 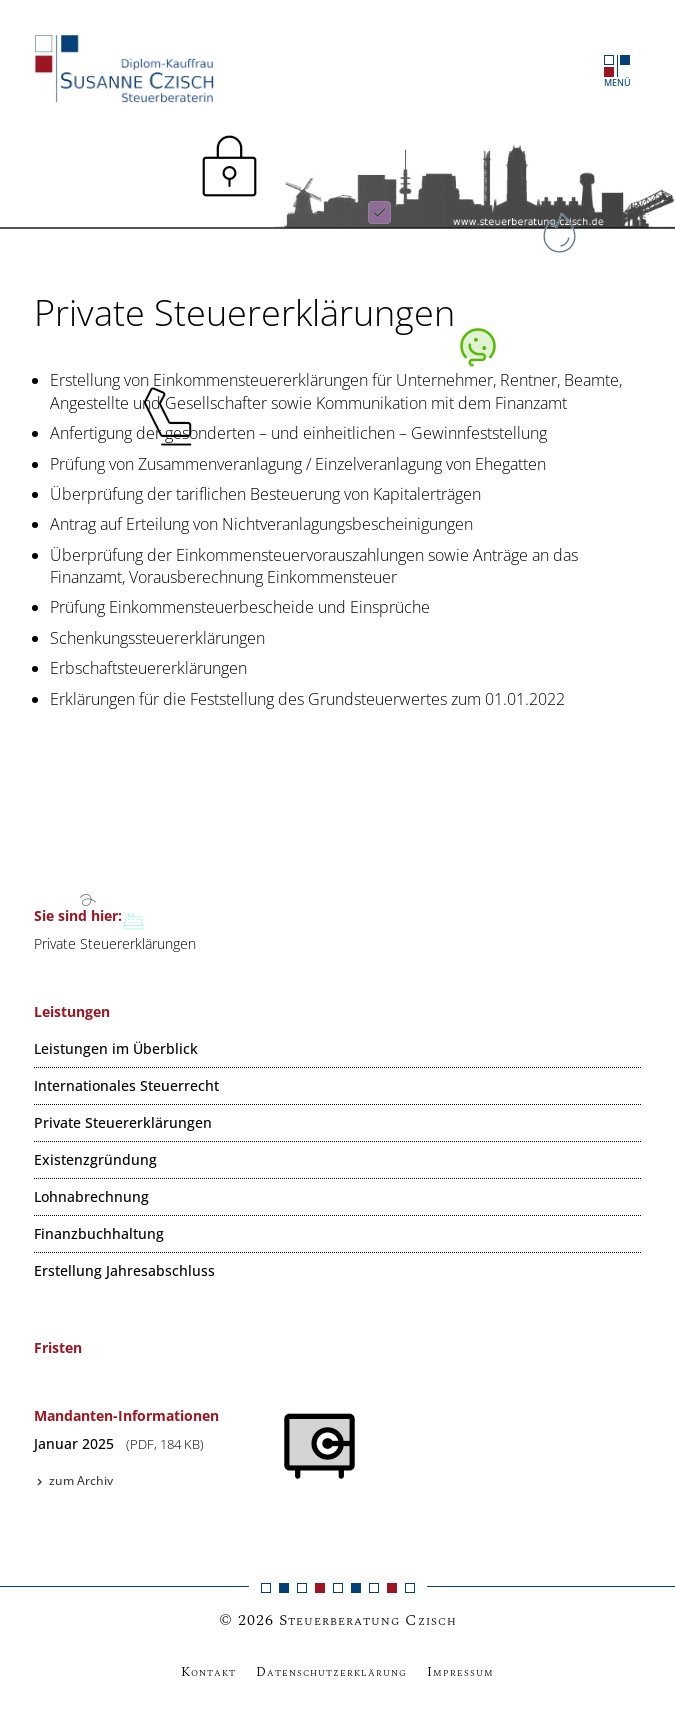 I want to click on access secure storage or vault, so click(x=319, y=1443).